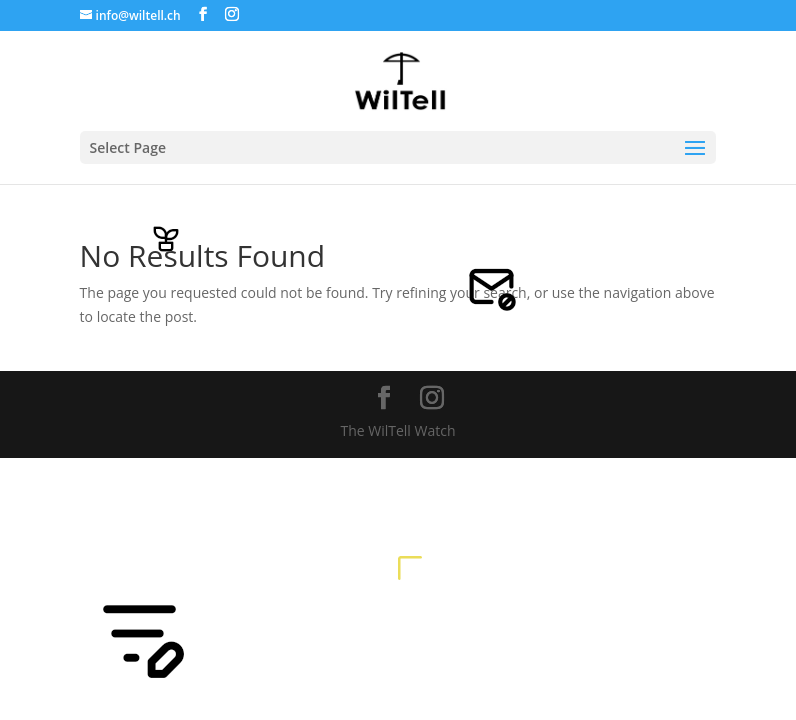 The width and height of the screenshot is (796, 720). Describe the element at coordinates (410, 568) in the screenshot. I see `adjust corner radius of a shape` at that location.